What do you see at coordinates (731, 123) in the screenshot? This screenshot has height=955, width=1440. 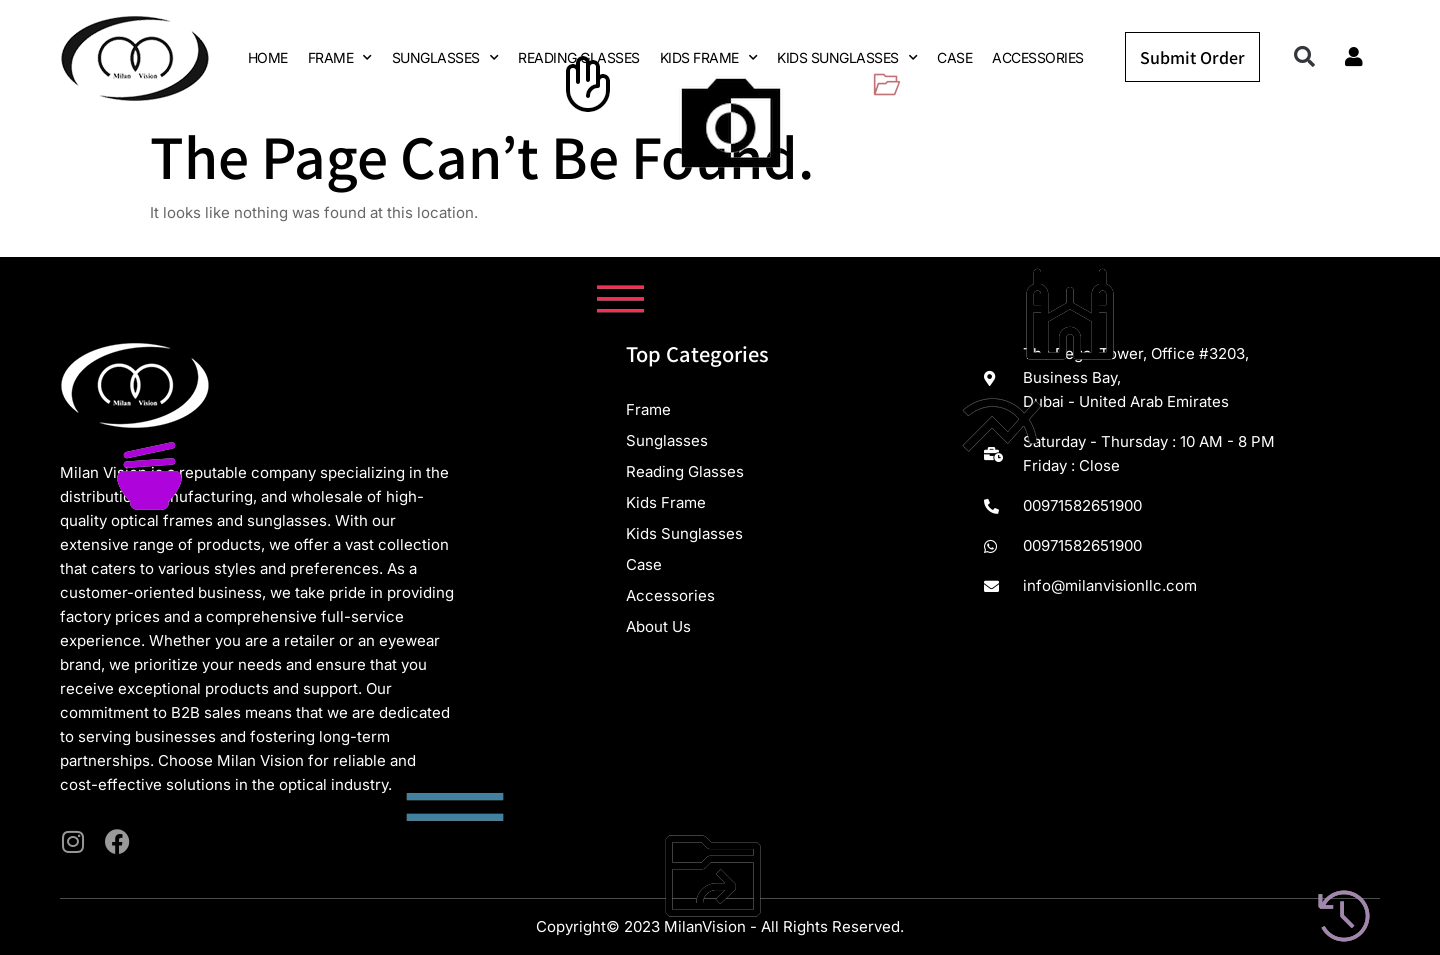 I see `apply black and white filter to photo` at bounding box center [731, 123].